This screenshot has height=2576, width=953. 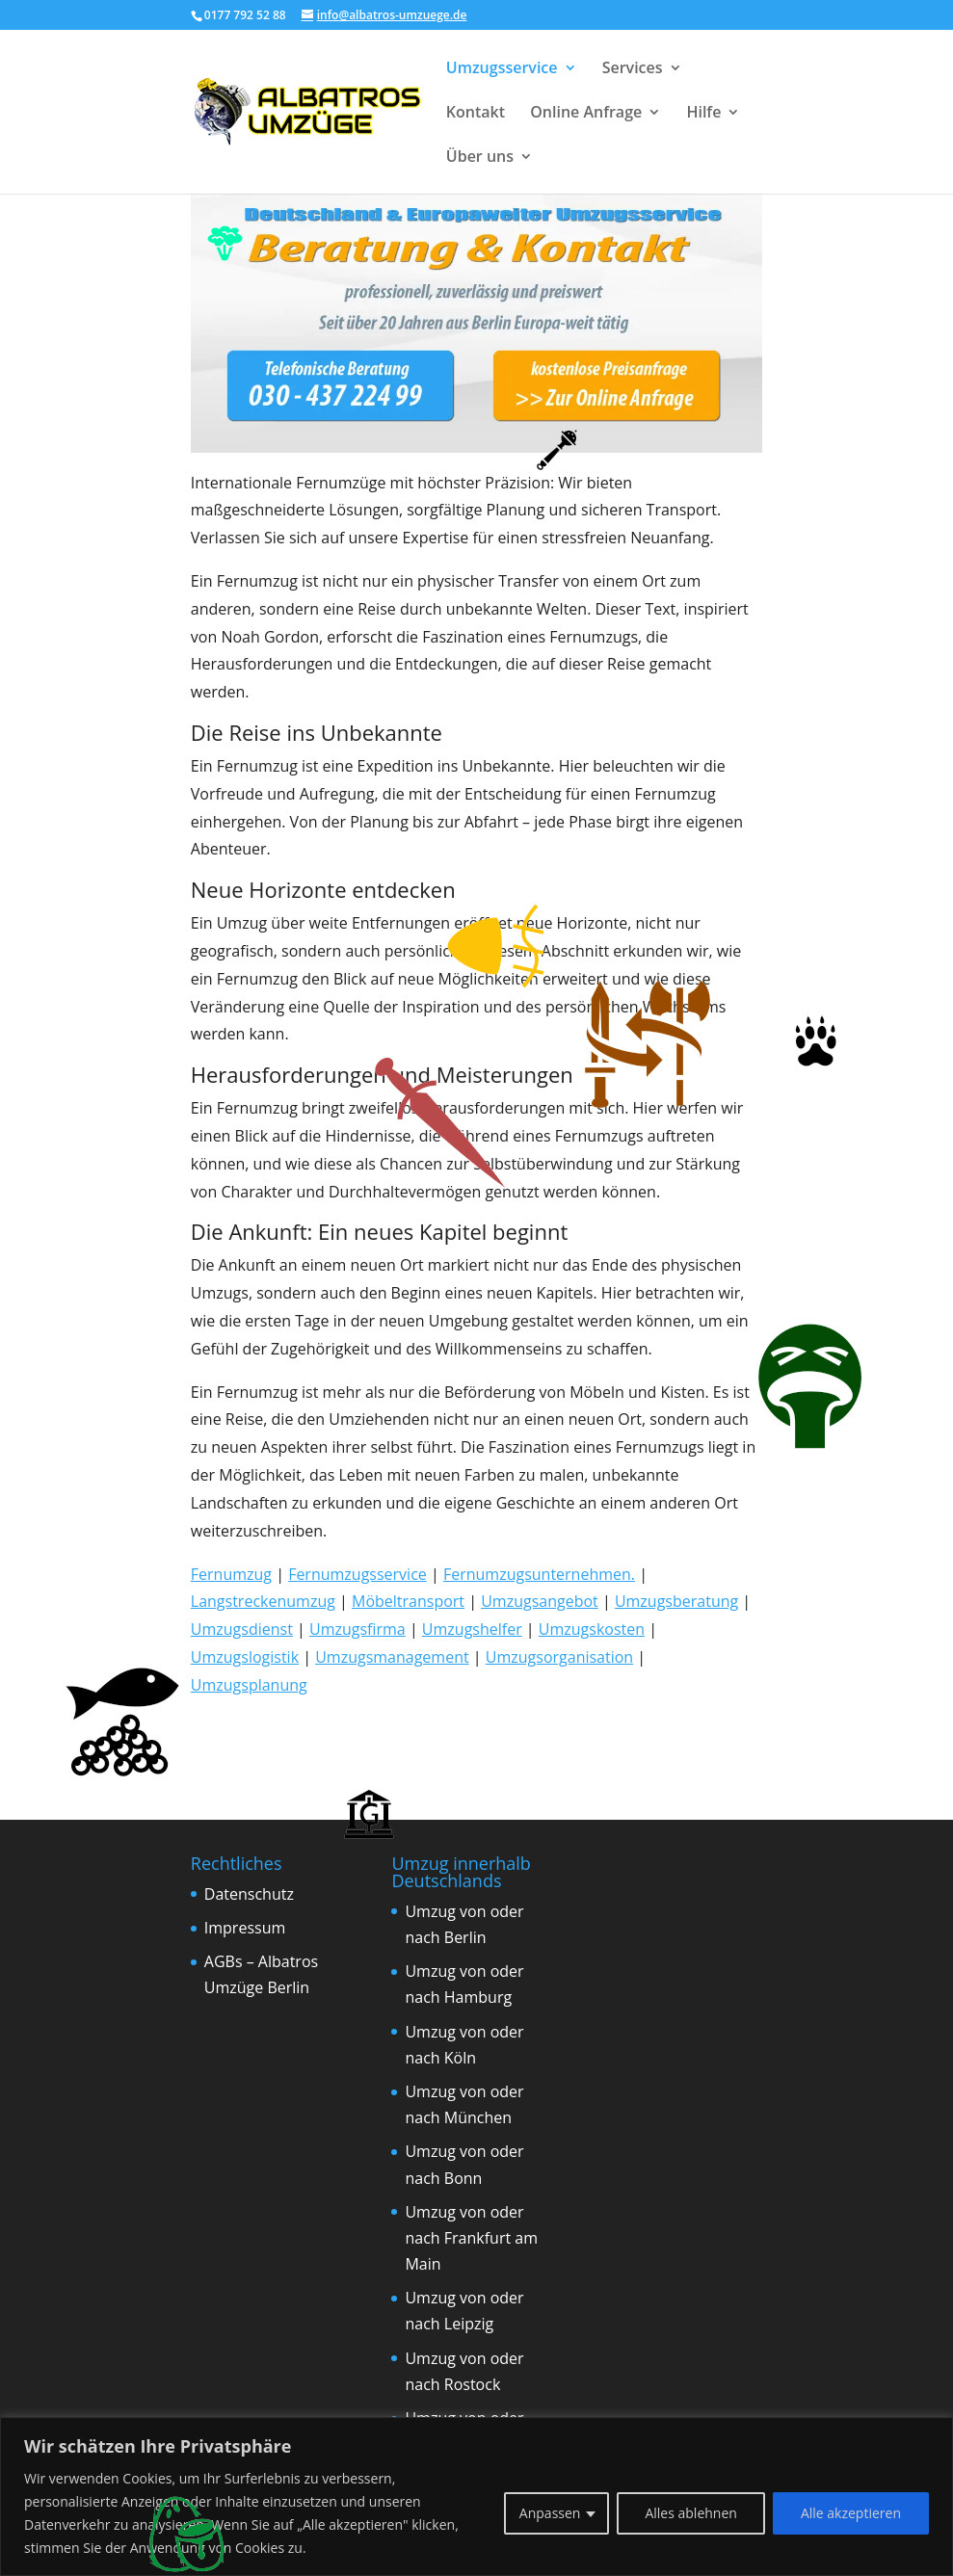 I want to click on select a dagger or stabbing weapon in a game, so click(x=439, y=1122).